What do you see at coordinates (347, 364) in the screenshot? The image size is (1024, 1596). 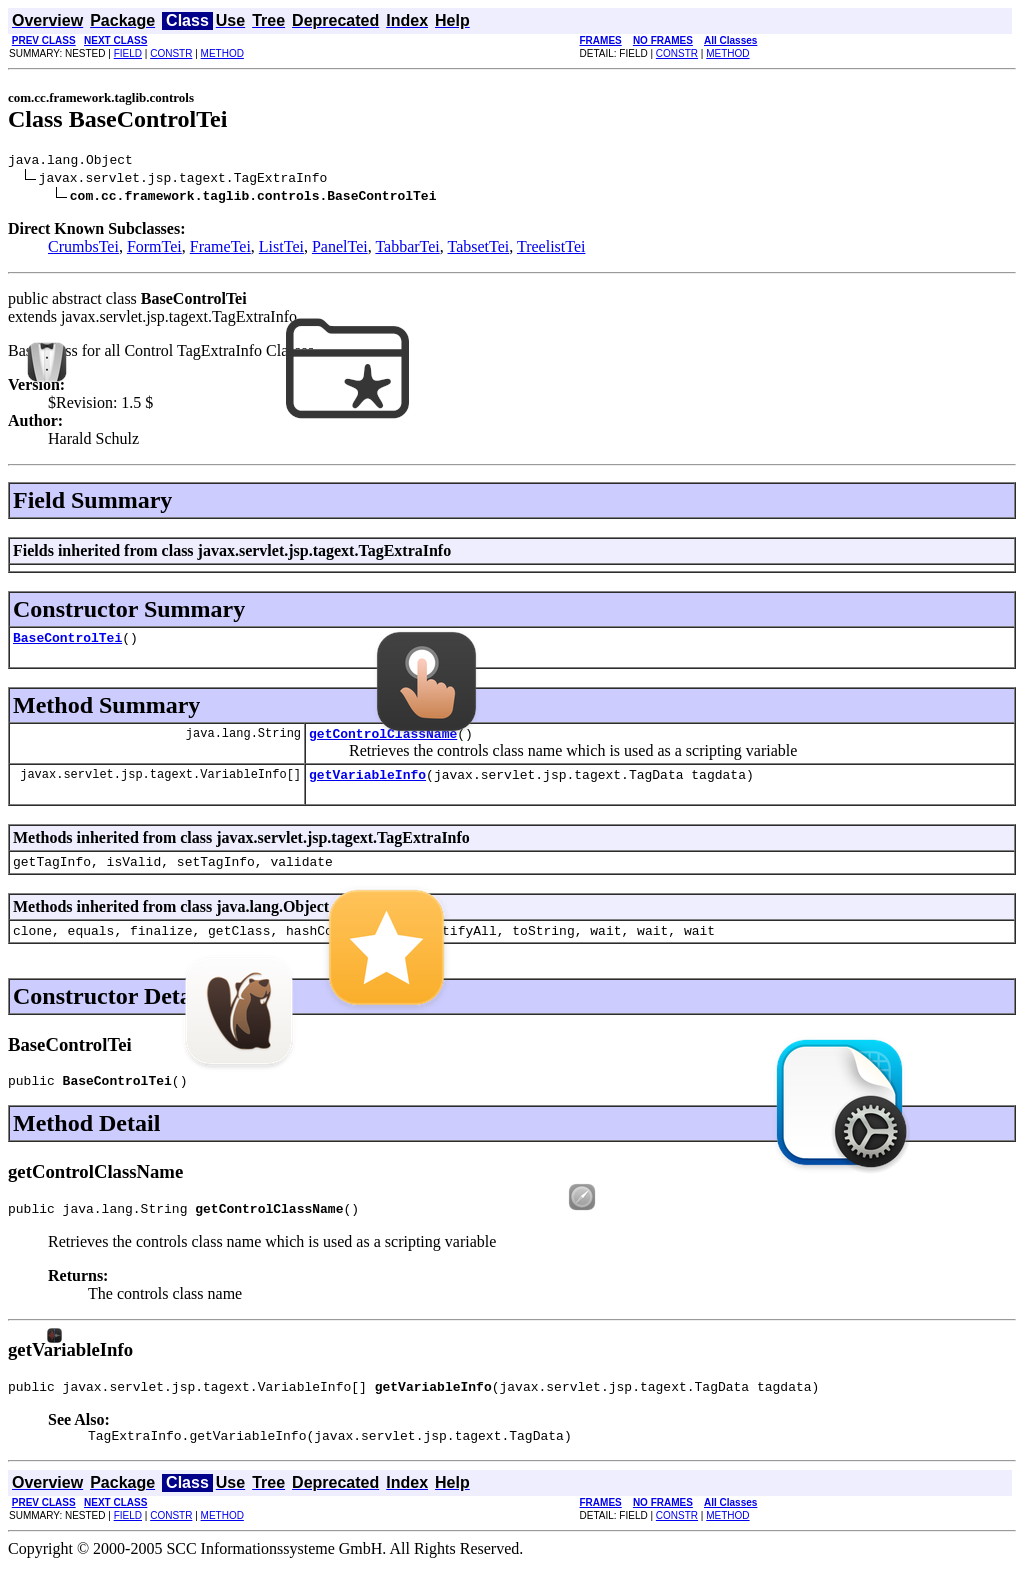 I see `open sparkleshare folder` at bounding box center [347, 364].